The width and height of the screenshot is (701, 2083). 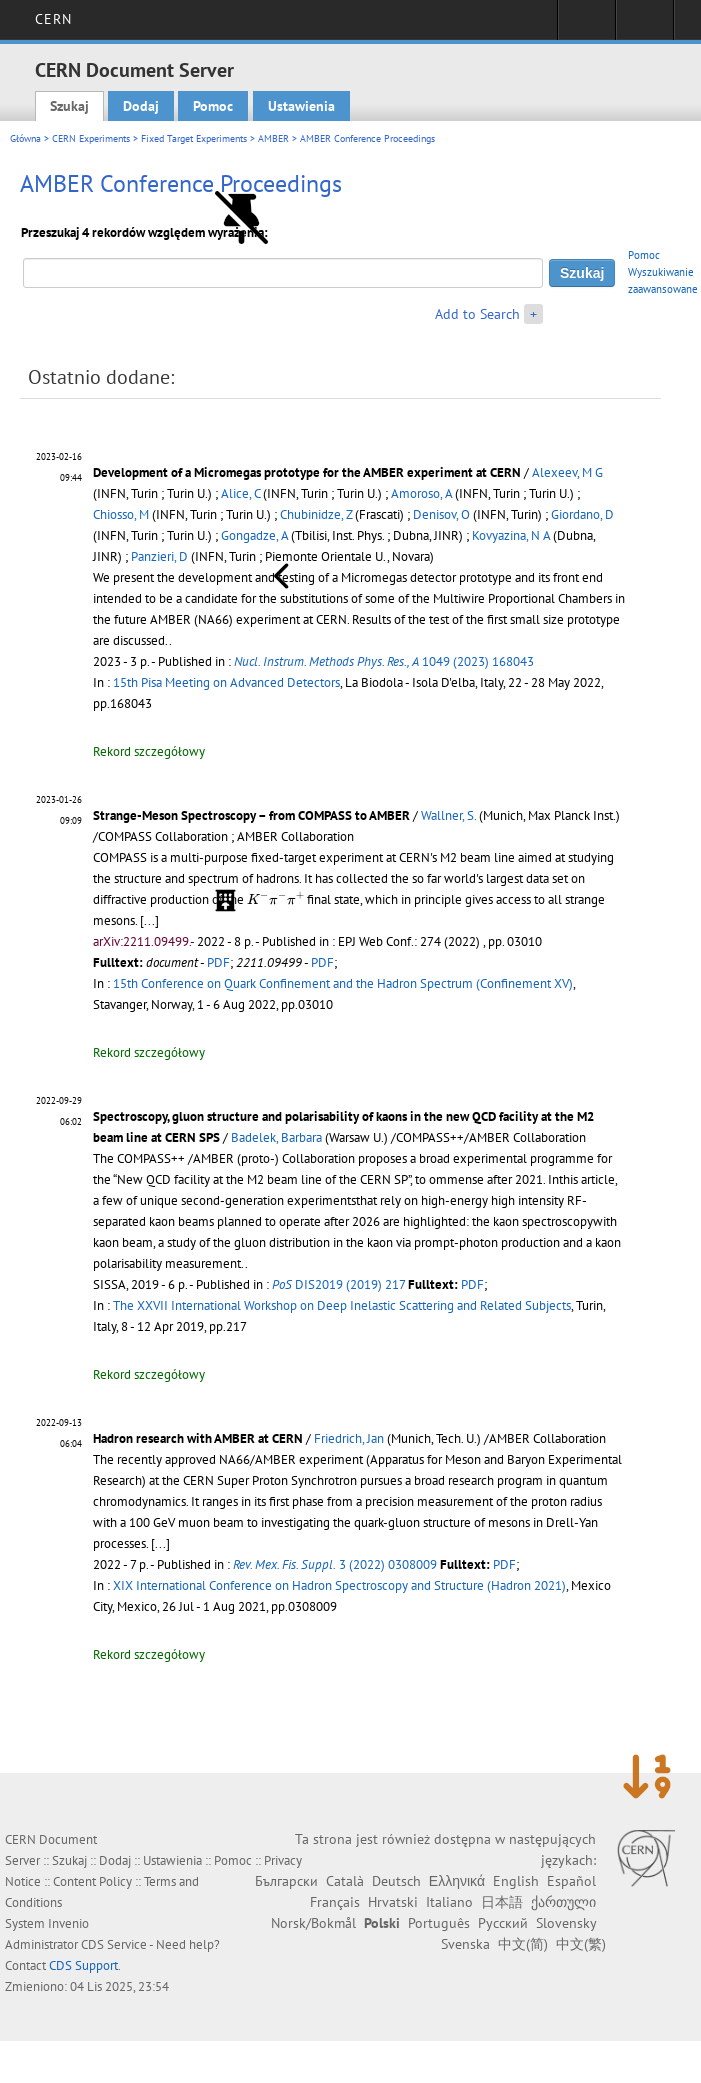 What do you see at coordinates (225, 900) in the screenshot?
I see `find nearby hotels or accommodations` at bounding box center [225, 900].